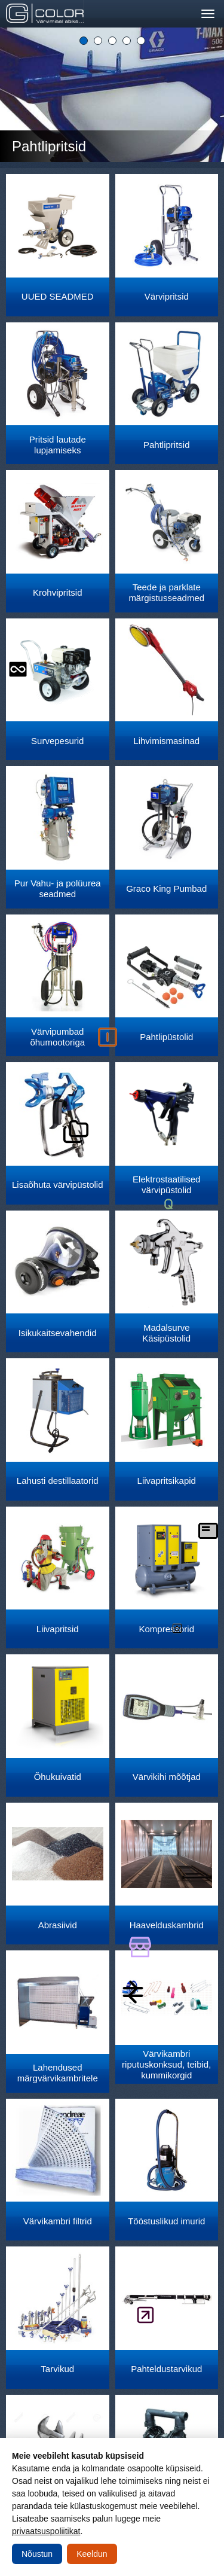  I want to click on view all folders, so click(76, 1132).